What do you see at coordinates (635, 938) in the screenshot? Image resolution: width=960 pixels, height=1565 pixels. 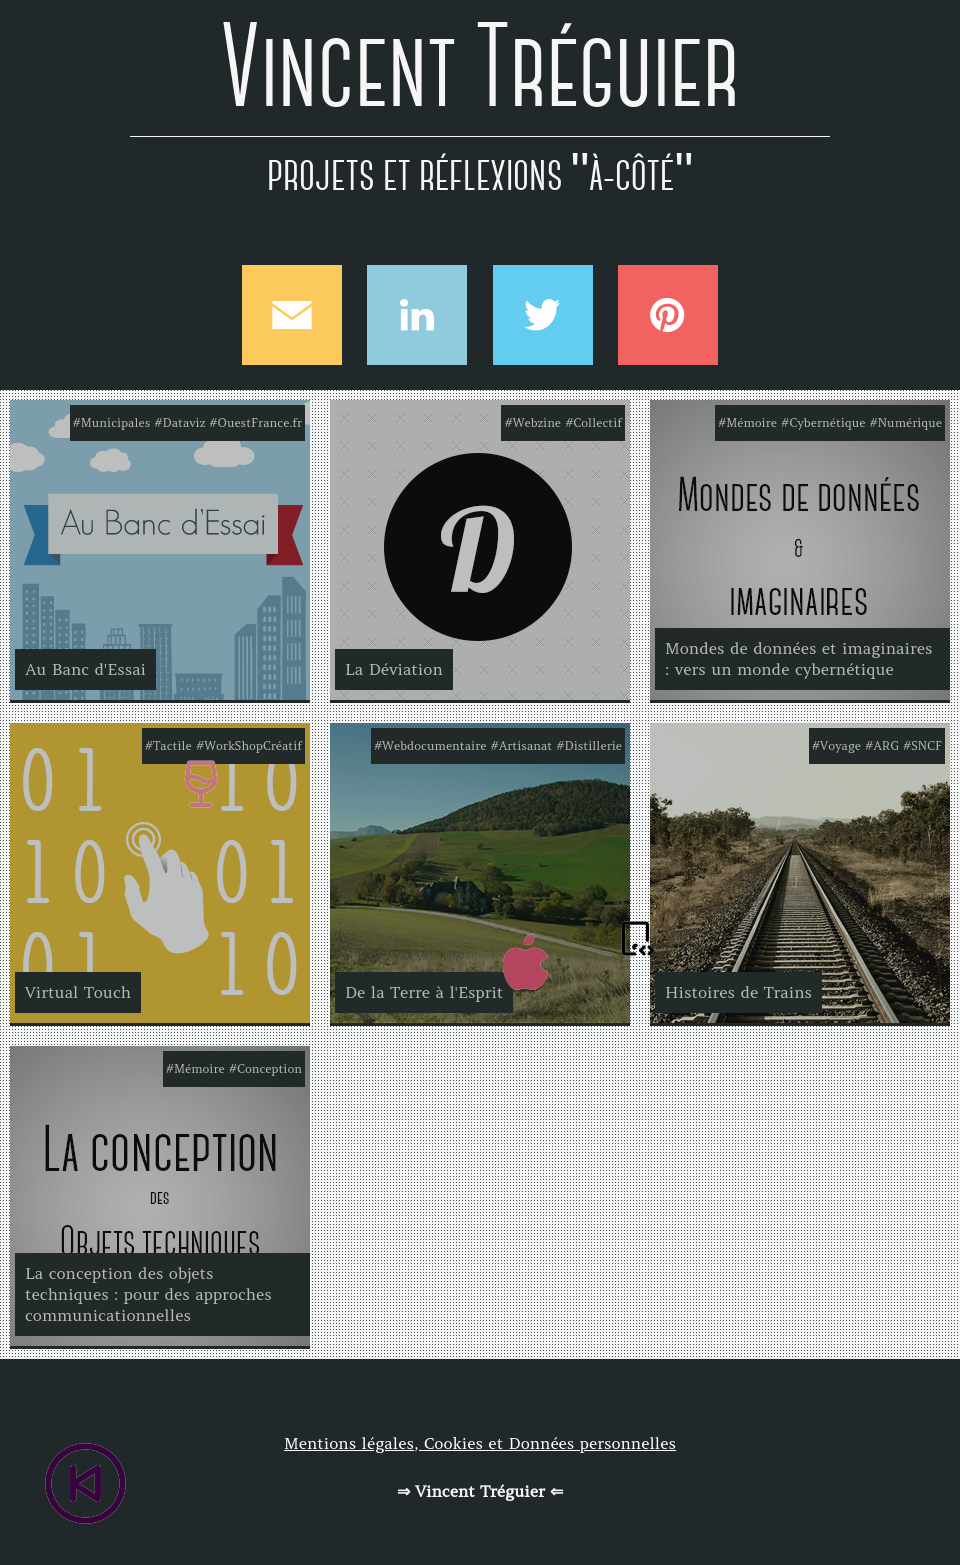 I see `access tablet developer tools` at bounding box center [635, 938].